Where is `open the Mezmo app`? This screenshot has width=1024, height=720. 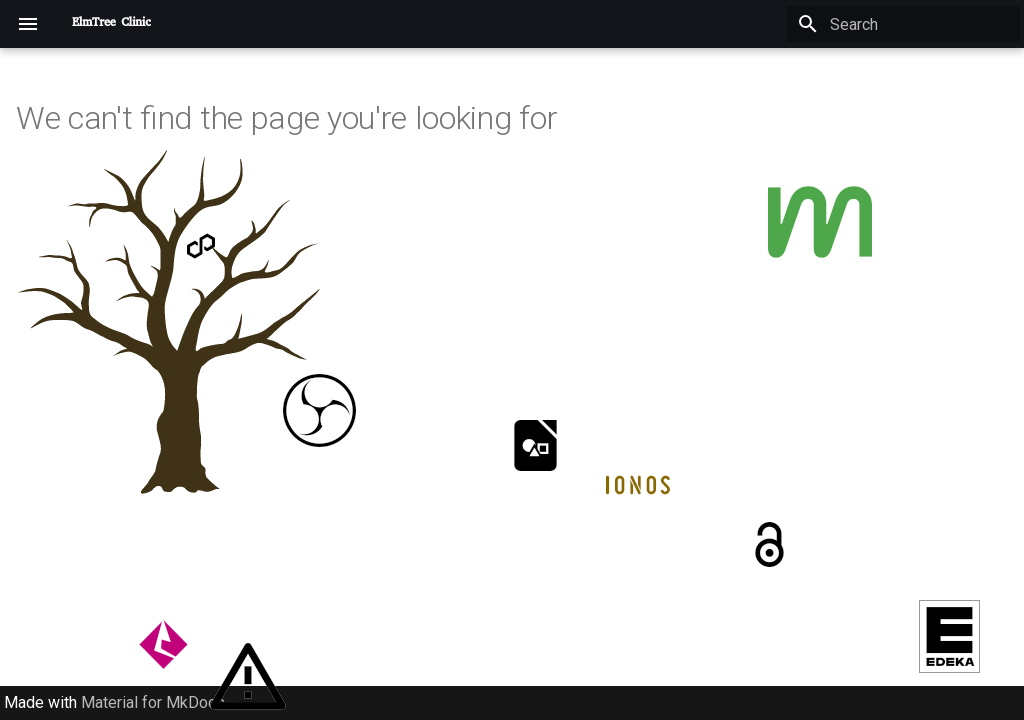 open the Mezmo app is located at coordinates (820, 222).